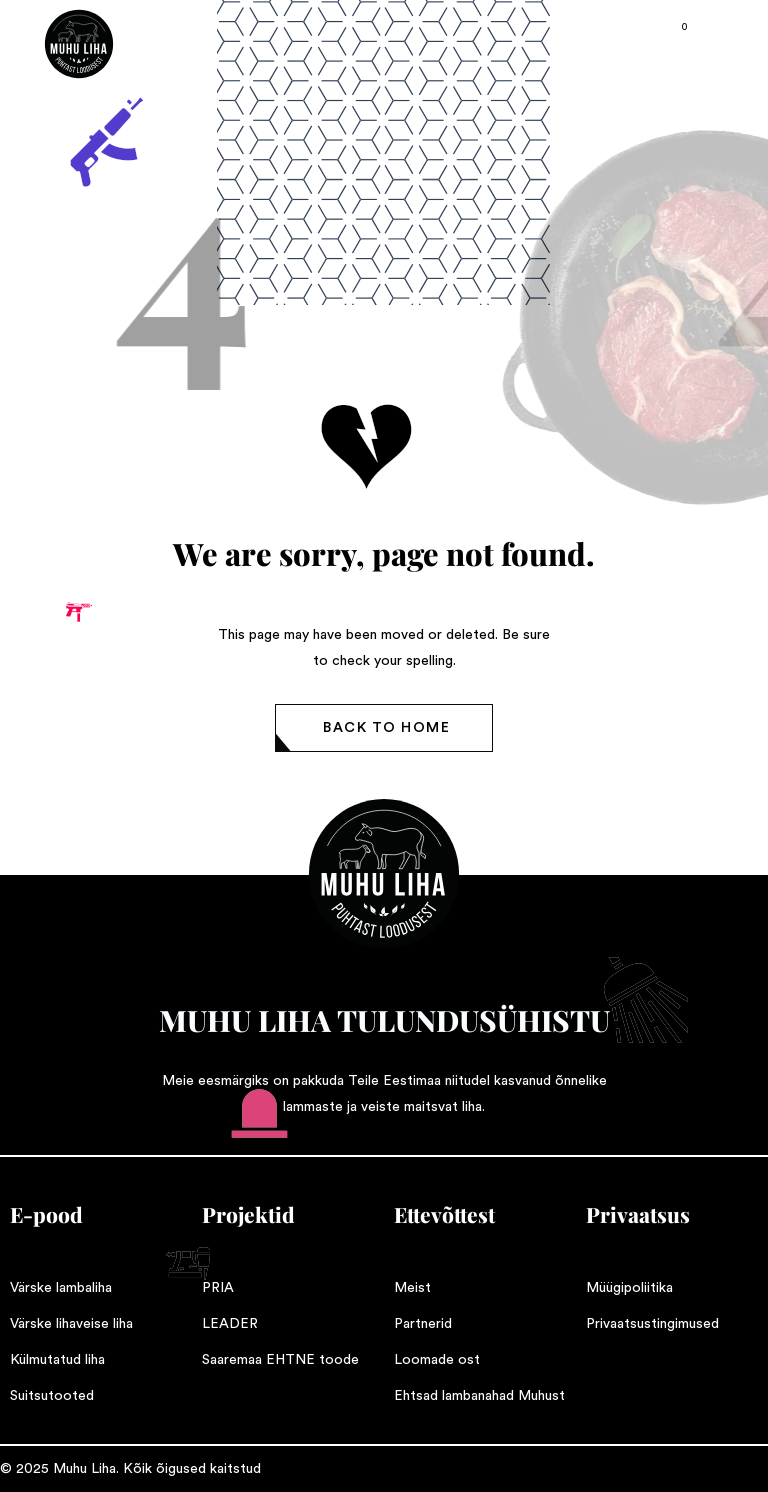 The width and height of the screenshot is (768, 1492). Describe the element at coordinates (259, 1113) in the screenshot. I see `indicates a deceased character or game over state` at that location.